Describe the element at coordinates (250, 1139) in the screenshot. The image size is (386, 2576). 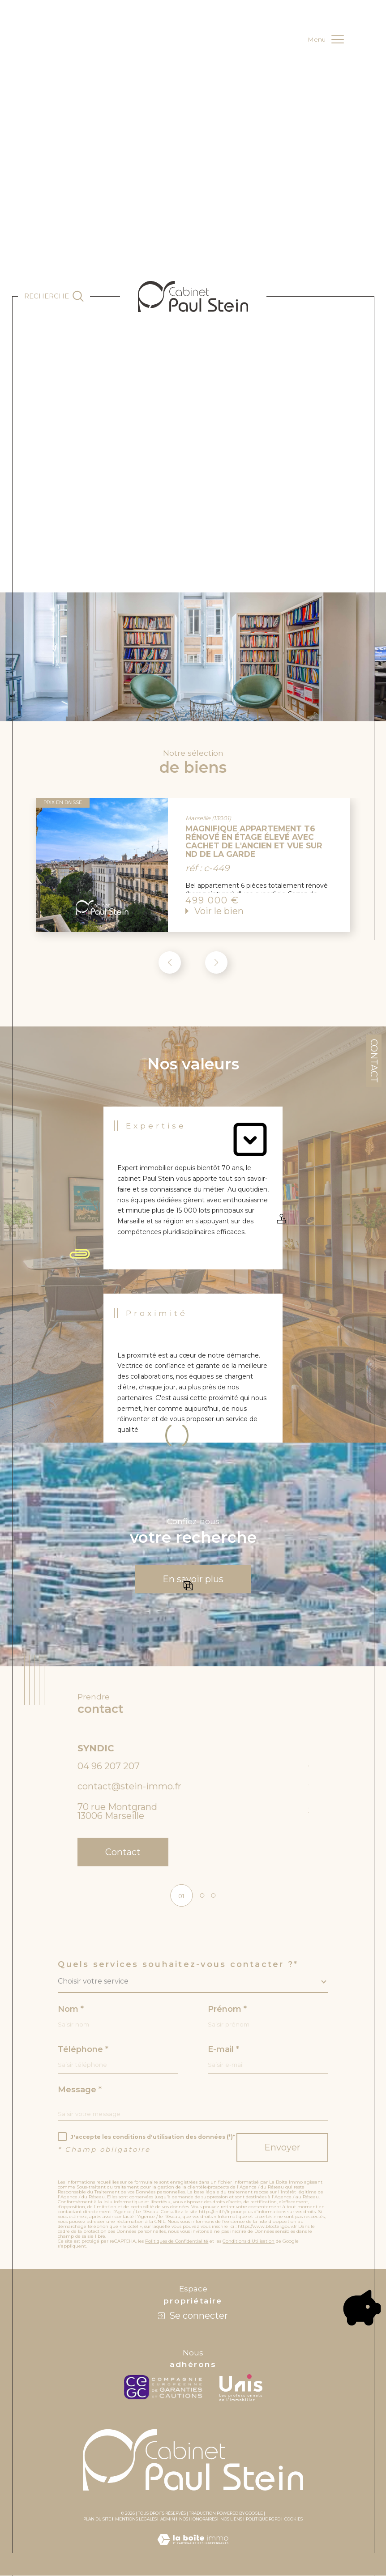
I see `expand content or reveal more options` at that location.